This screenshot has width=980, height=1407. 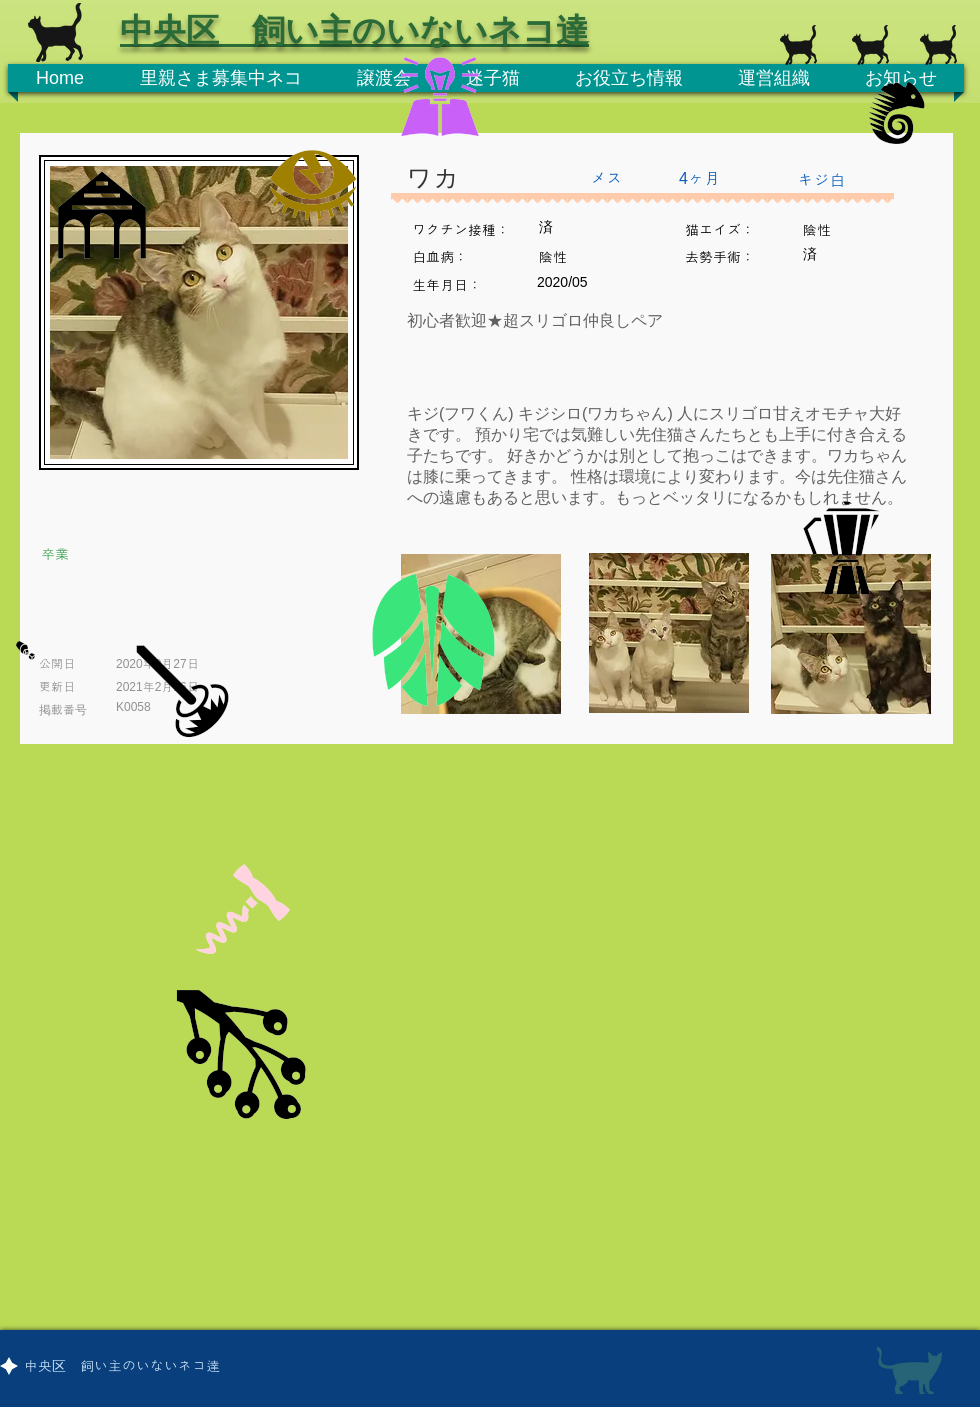 What do you see at coordinates (25, 650) in the screenshot?
I see `roll the dice or randomize outcome` at bounding box center [25, 650].